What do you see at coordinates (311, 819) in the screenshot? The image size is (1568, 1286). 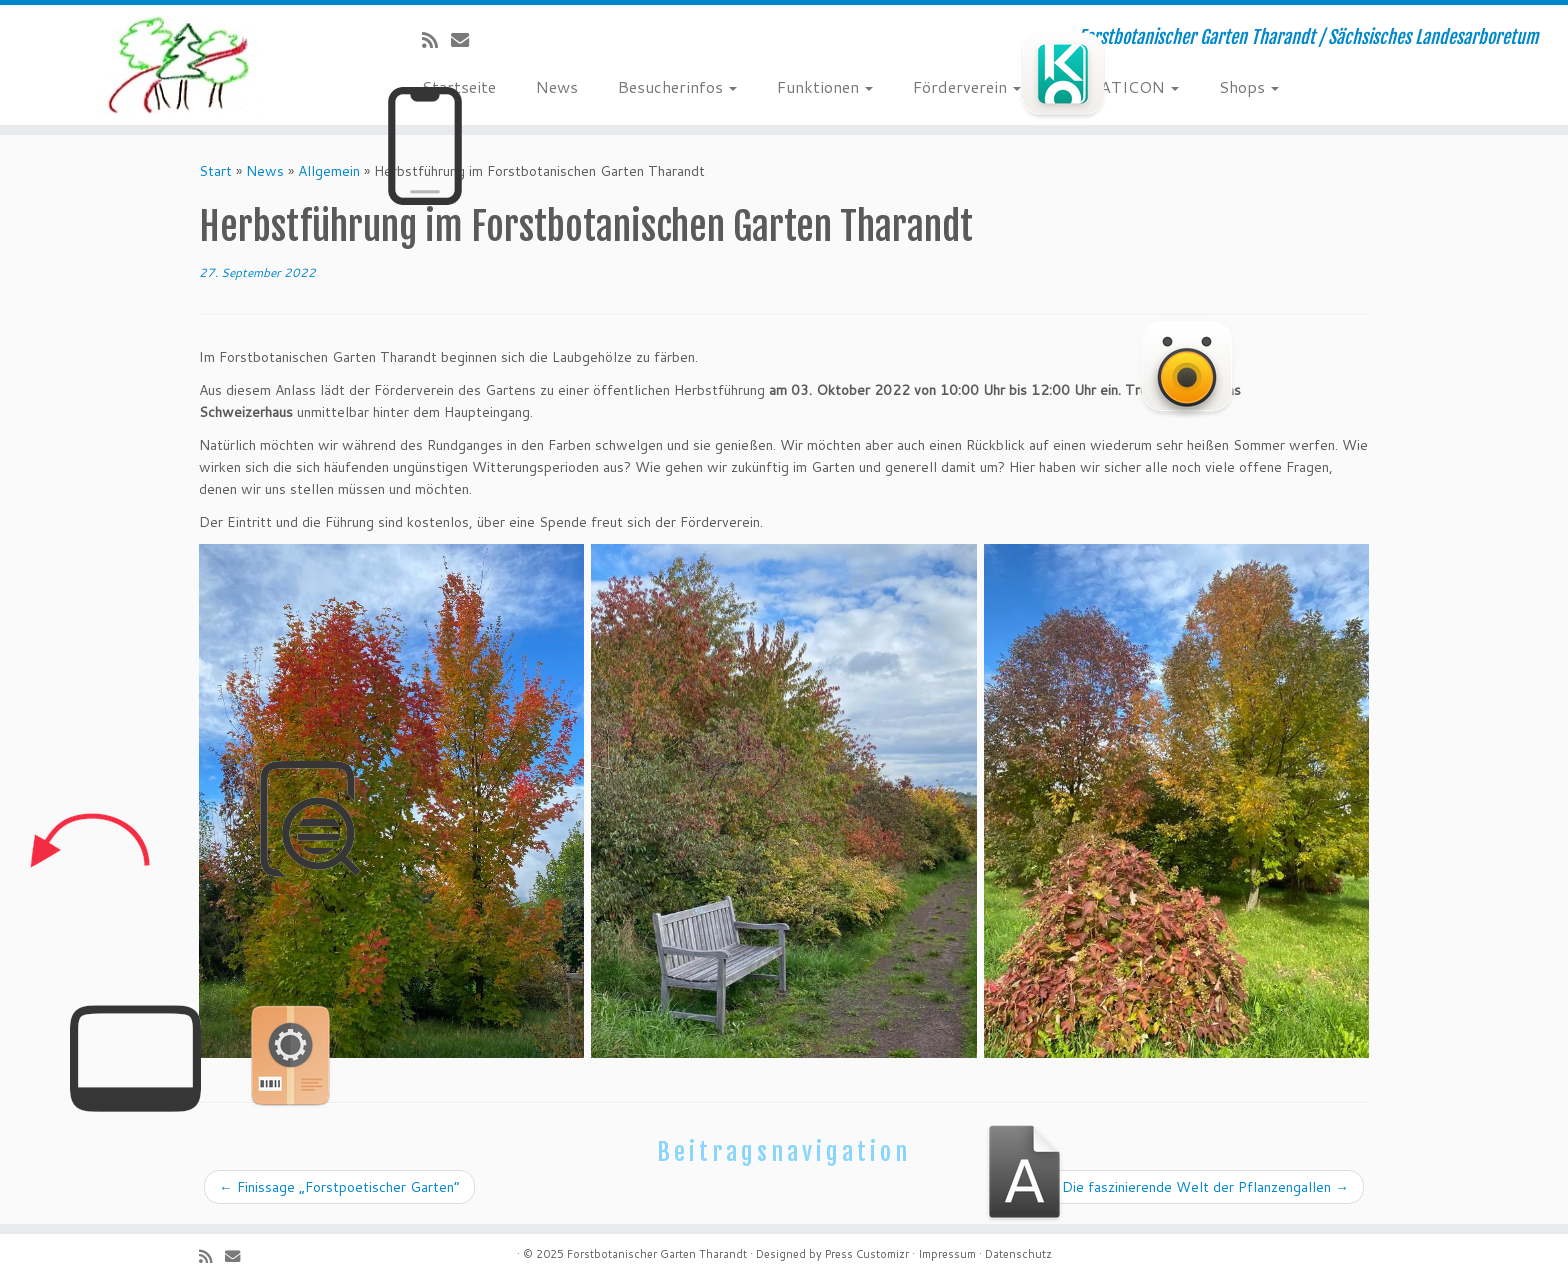 I see `open document viewer app` at bounding box center [311, 819].